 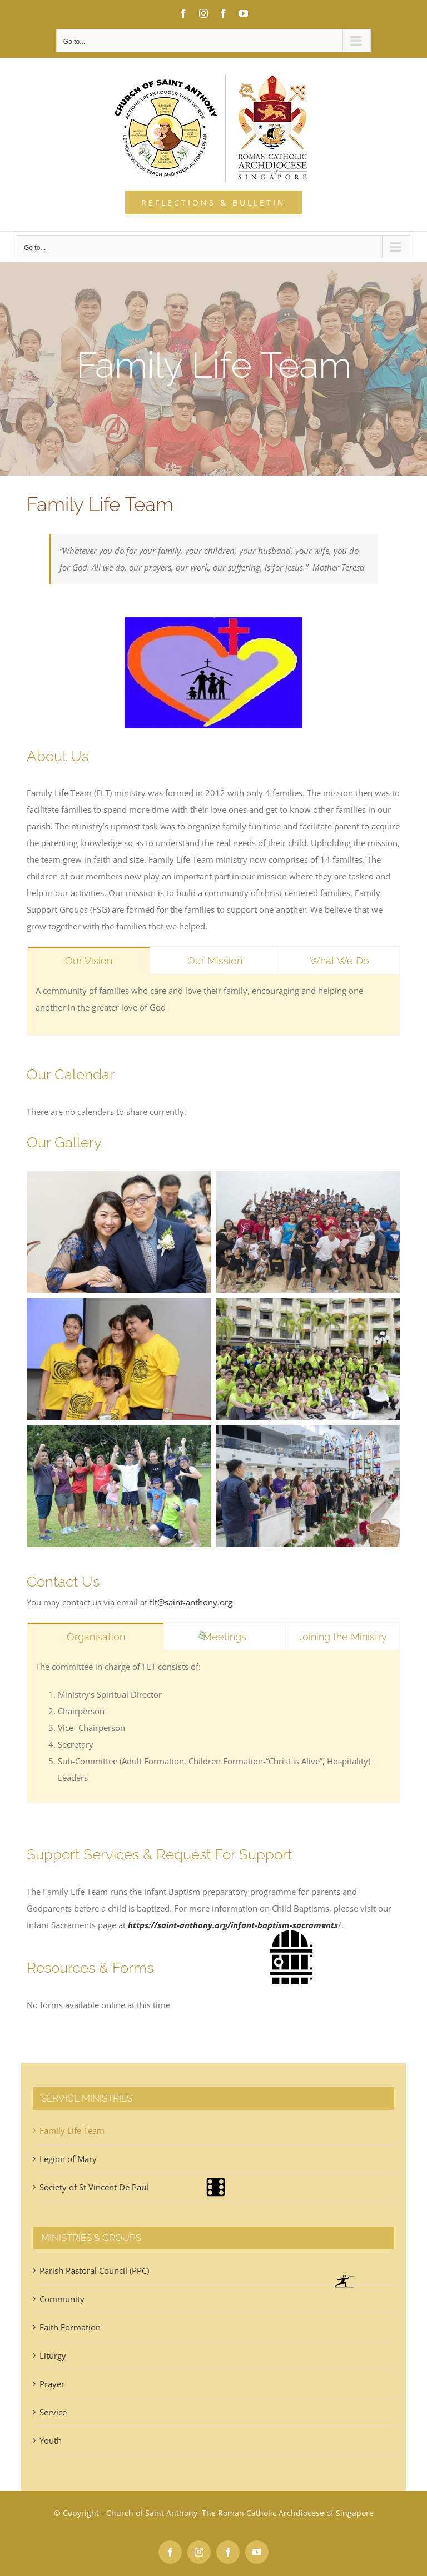 What do you see at coordinates (289, 1957) in the screenshot?
I see `enter or exit a room or building` at bounding box center [289, 1957].